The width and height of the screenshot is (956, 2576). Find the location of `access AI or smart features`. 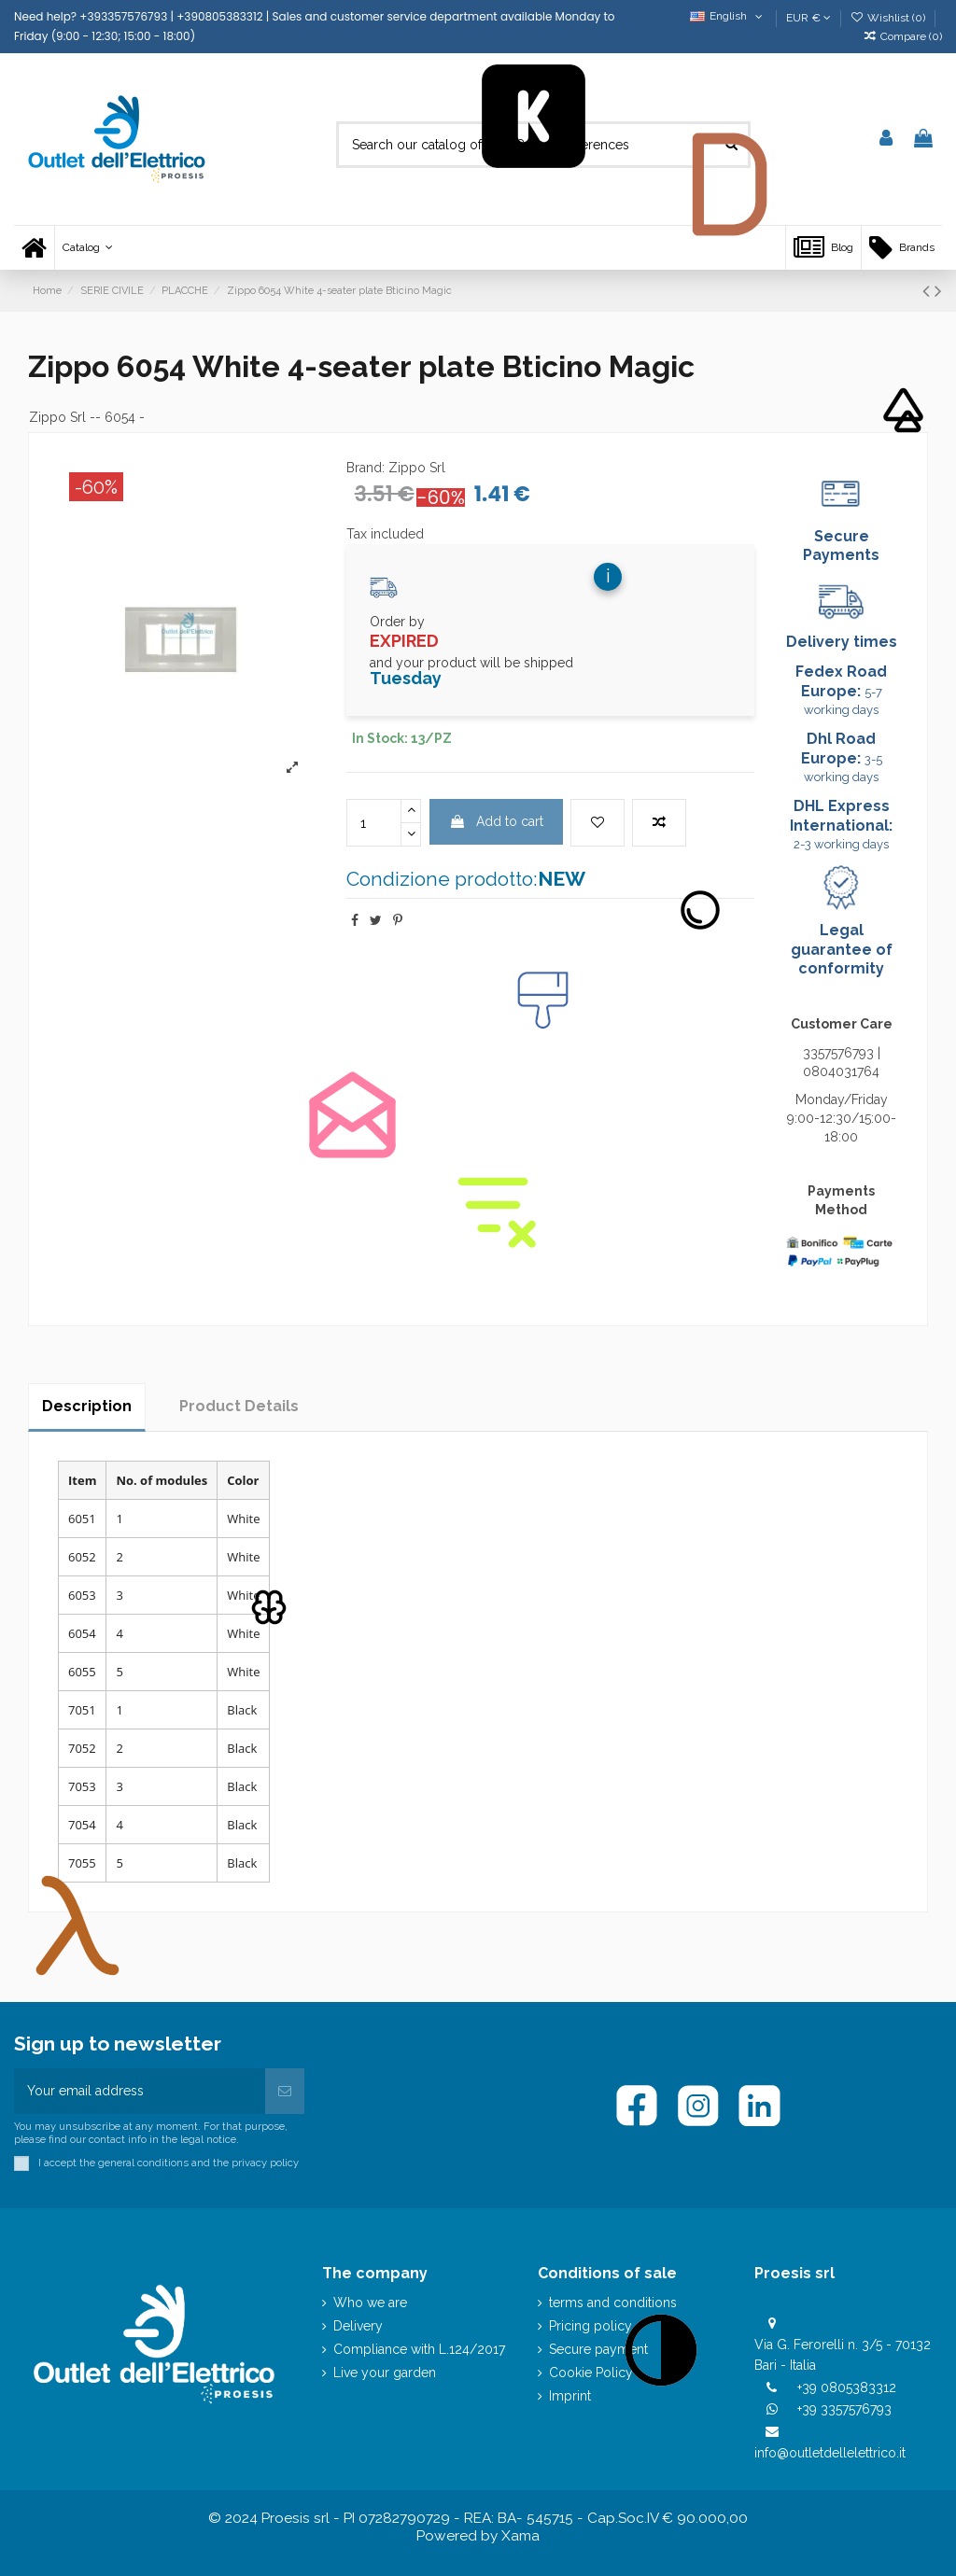

access AI or smart features is located at coordinates (269, 1607).